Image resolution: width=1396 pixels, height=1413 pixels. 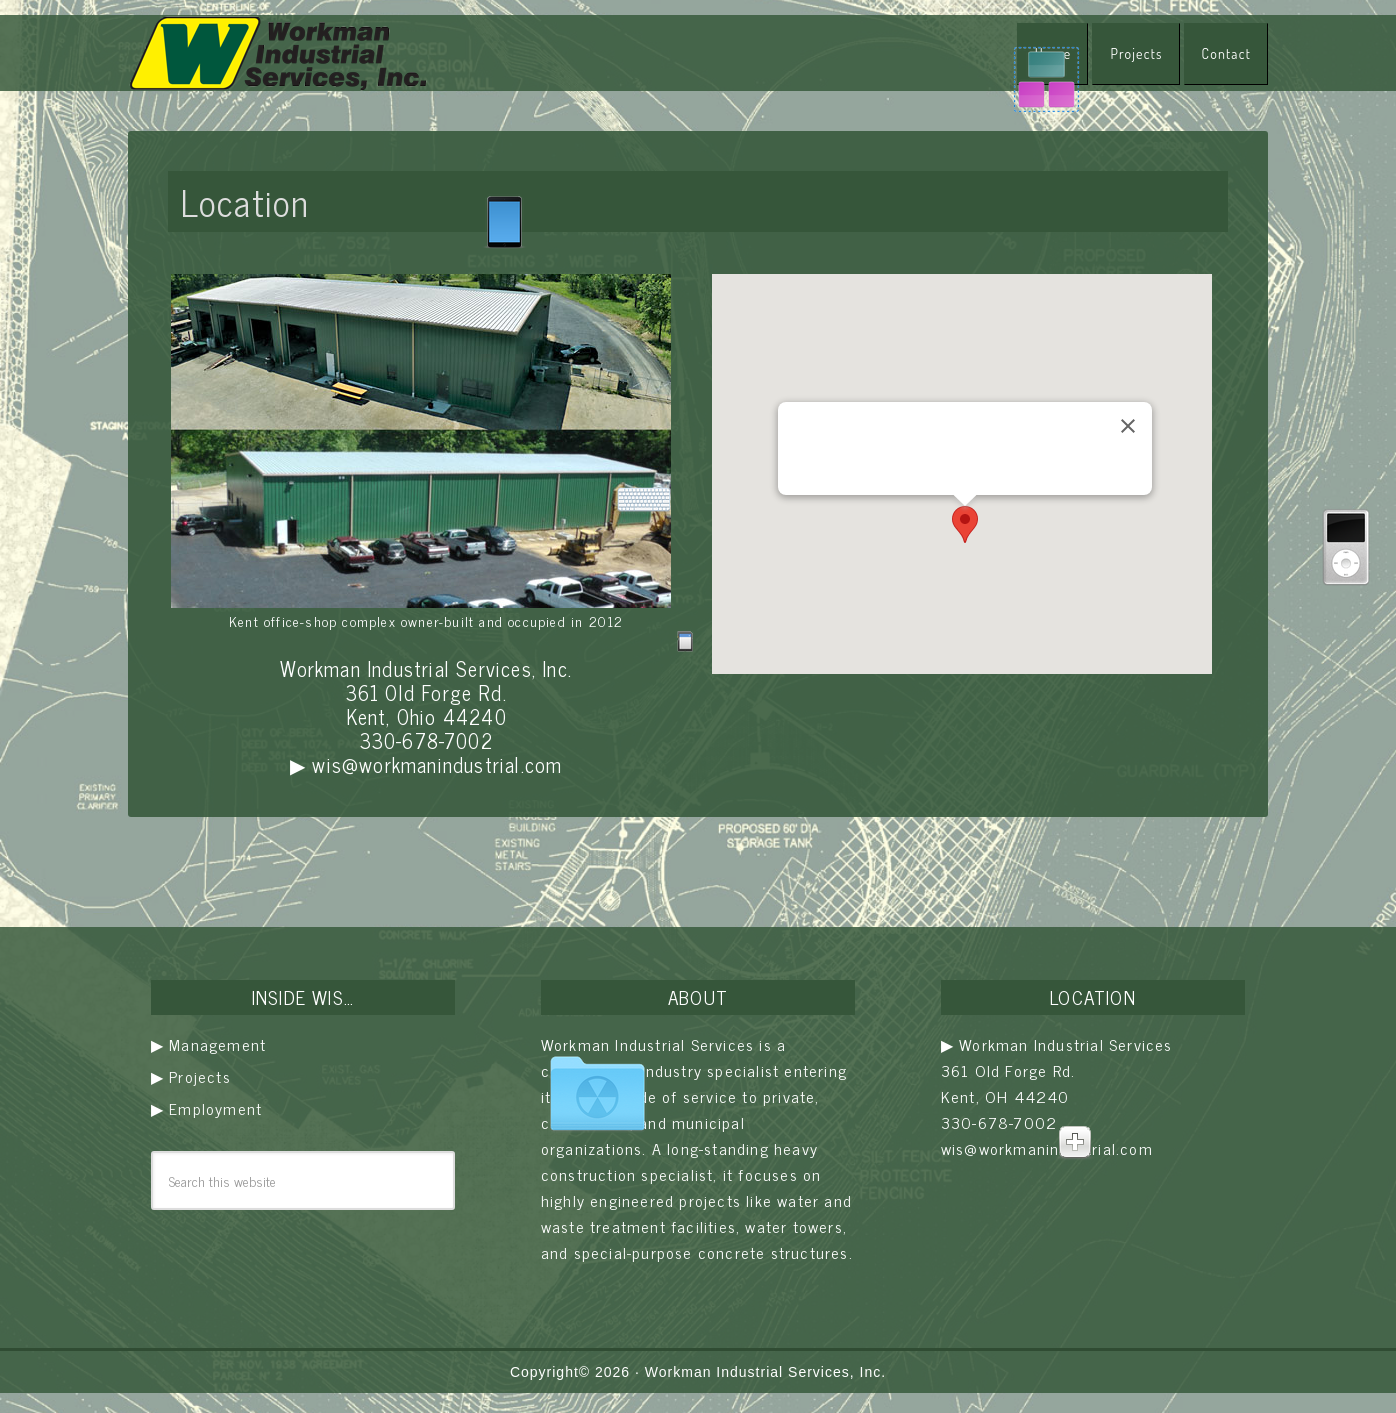 What do you see at coordinates (1346, 547) in the screenshot?
I see `access ipod classic device settings` at bounding box center [1346, 547].